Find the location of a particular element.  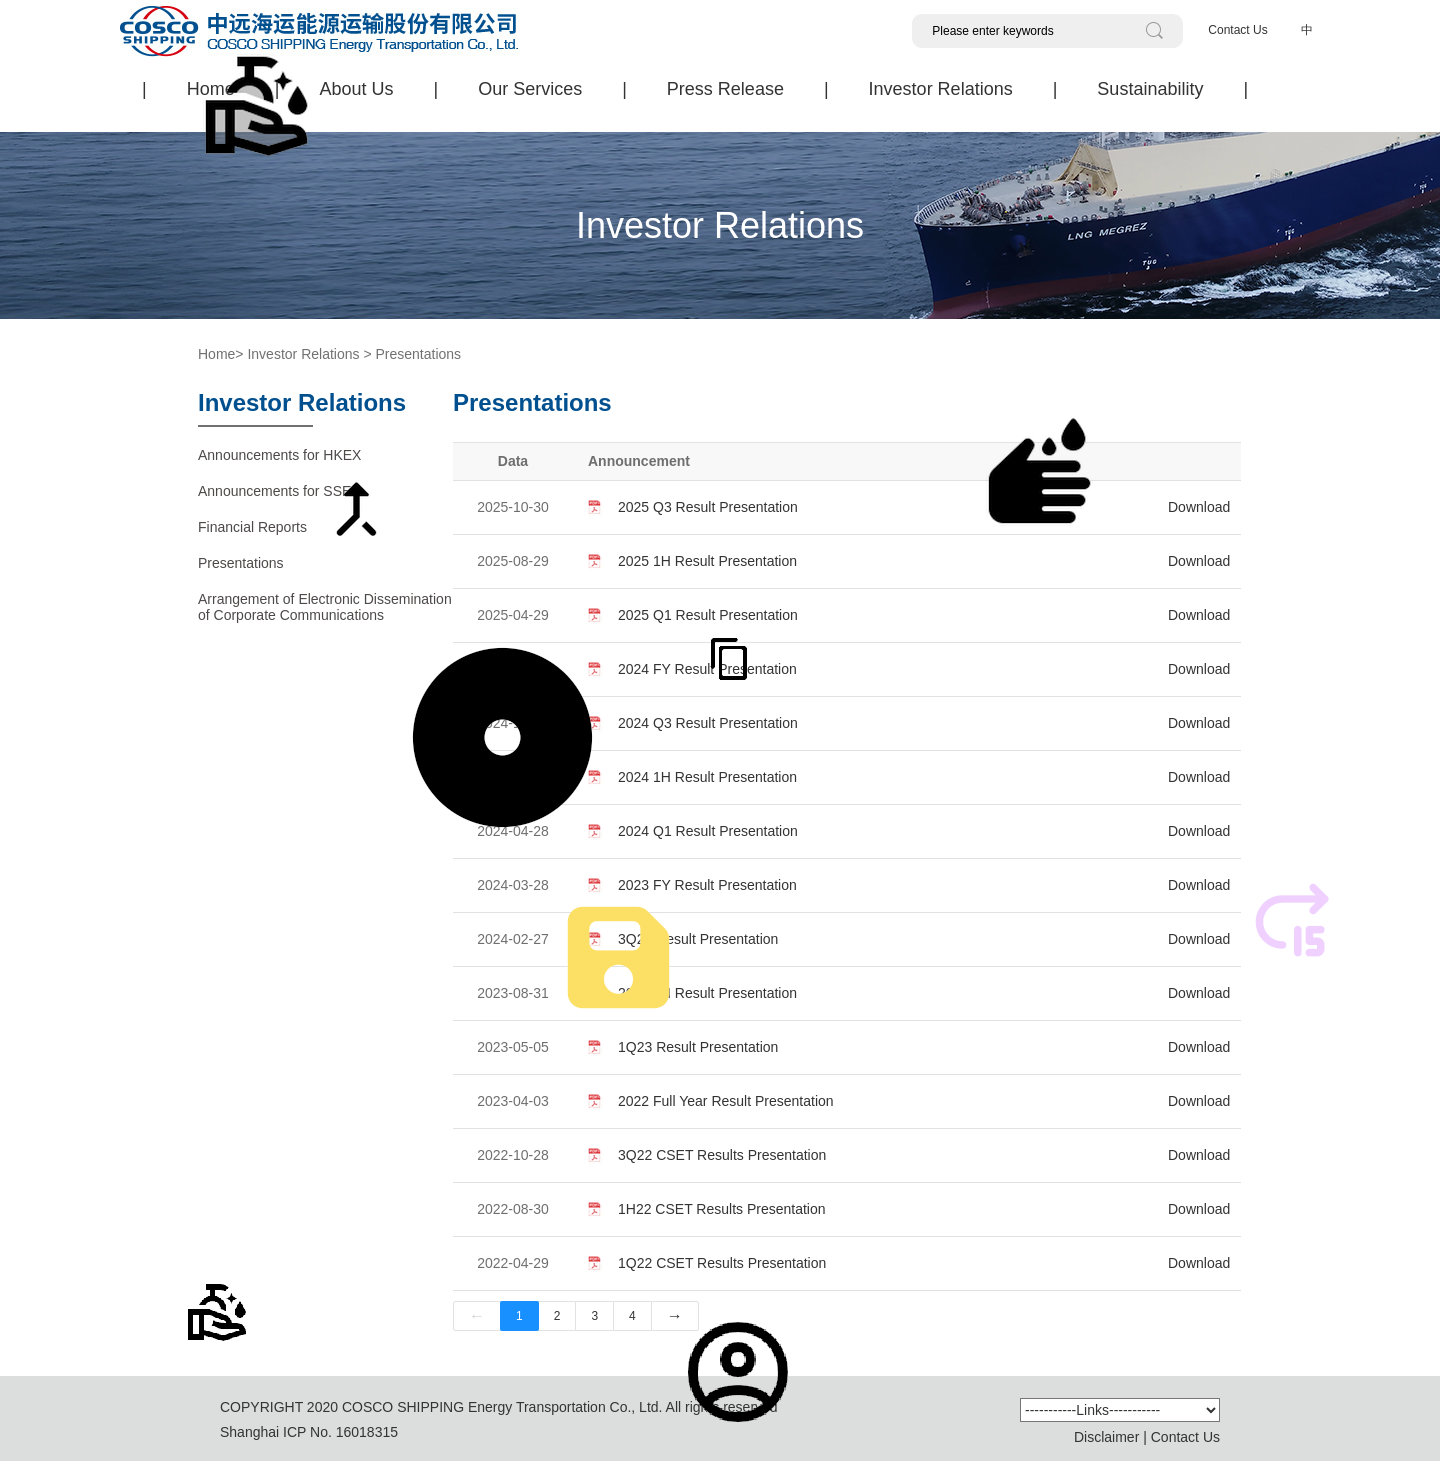

save current file or document is located at coordinates (618, 957).